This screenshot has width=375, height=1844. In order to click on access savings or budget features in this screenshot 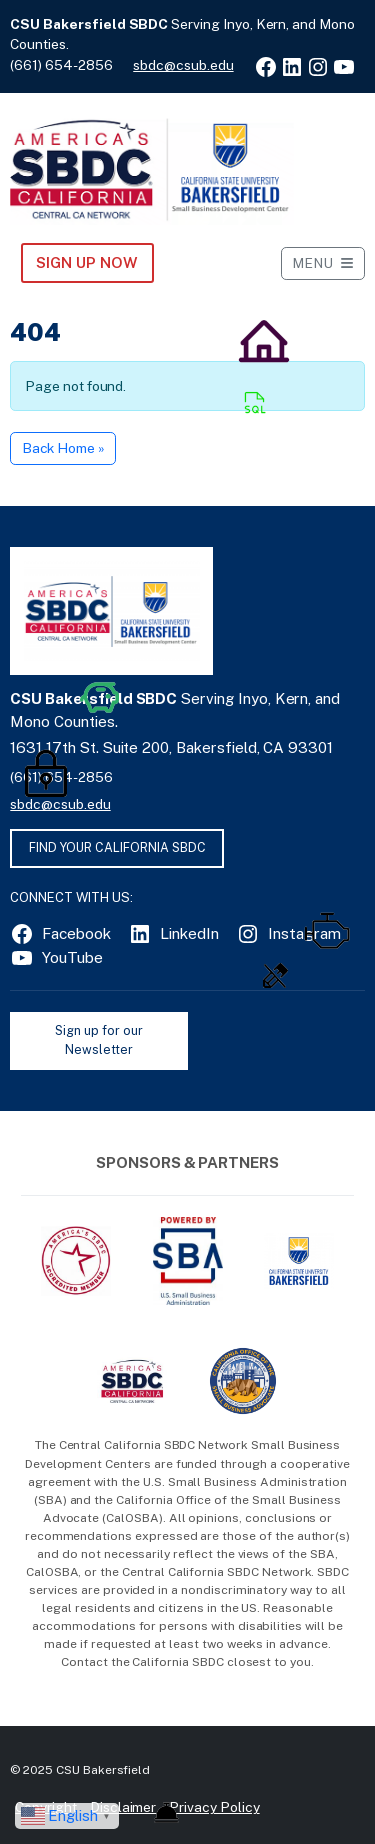, I will do `click(99, 697)`.